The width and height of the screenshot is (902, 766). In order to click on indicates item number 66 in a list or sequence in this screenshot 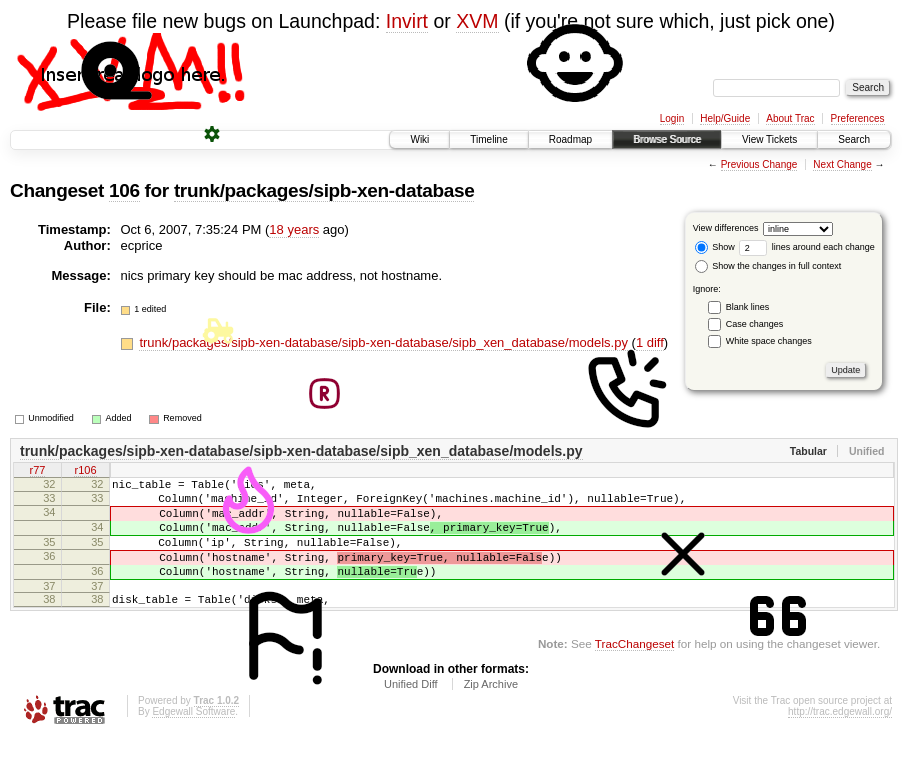, I will do `click(778, 616)`.